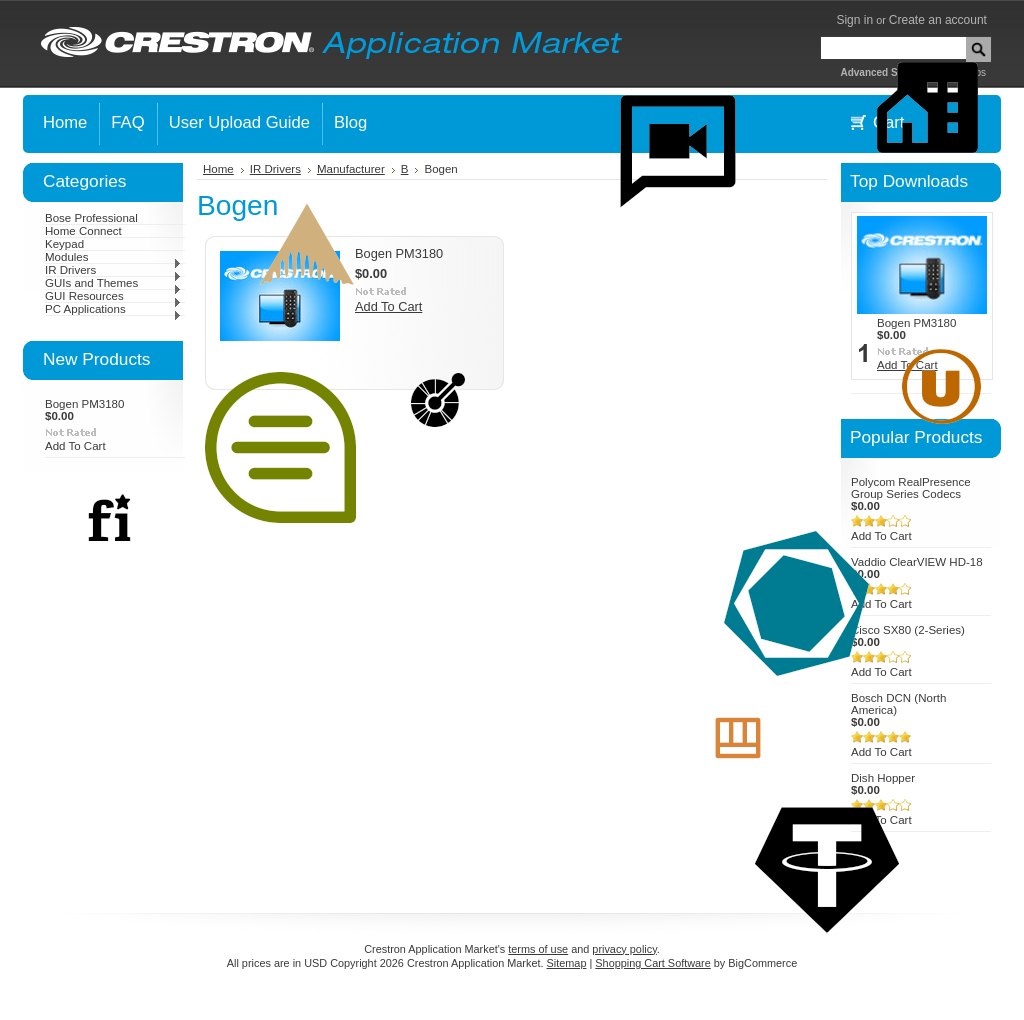 The image size is (1024, 1020). What do you see at coordinates (438, 400) in the screenshot?
I see `openapi initiative logo` at bounding box center [438, 400].